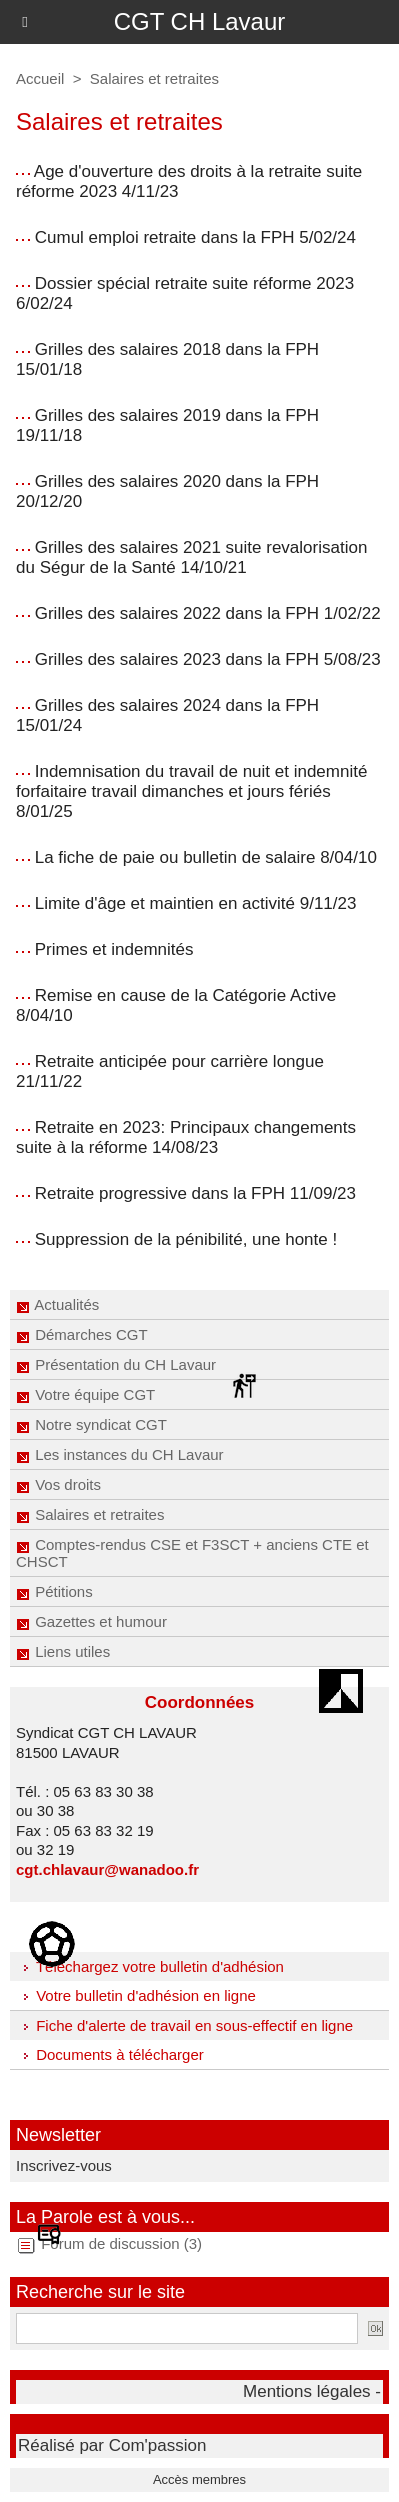 This screenshot has width=399, height=2502. What do you see at coordinates (244, 1385) in the screenshot?
I see `follow directional signs or navigation guidance` at bounding box center [244, 1385].